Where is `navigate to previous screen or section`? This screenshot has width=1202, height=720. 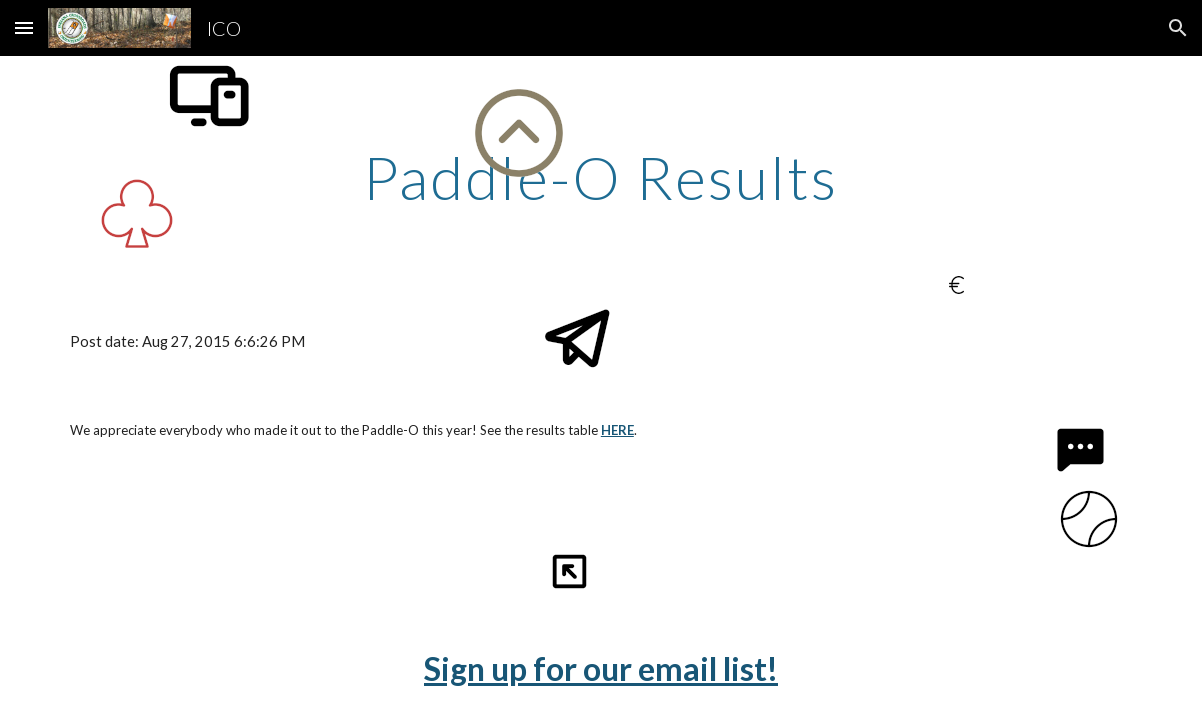 navigate to previous screen or section is located at coordinates (569, 571).